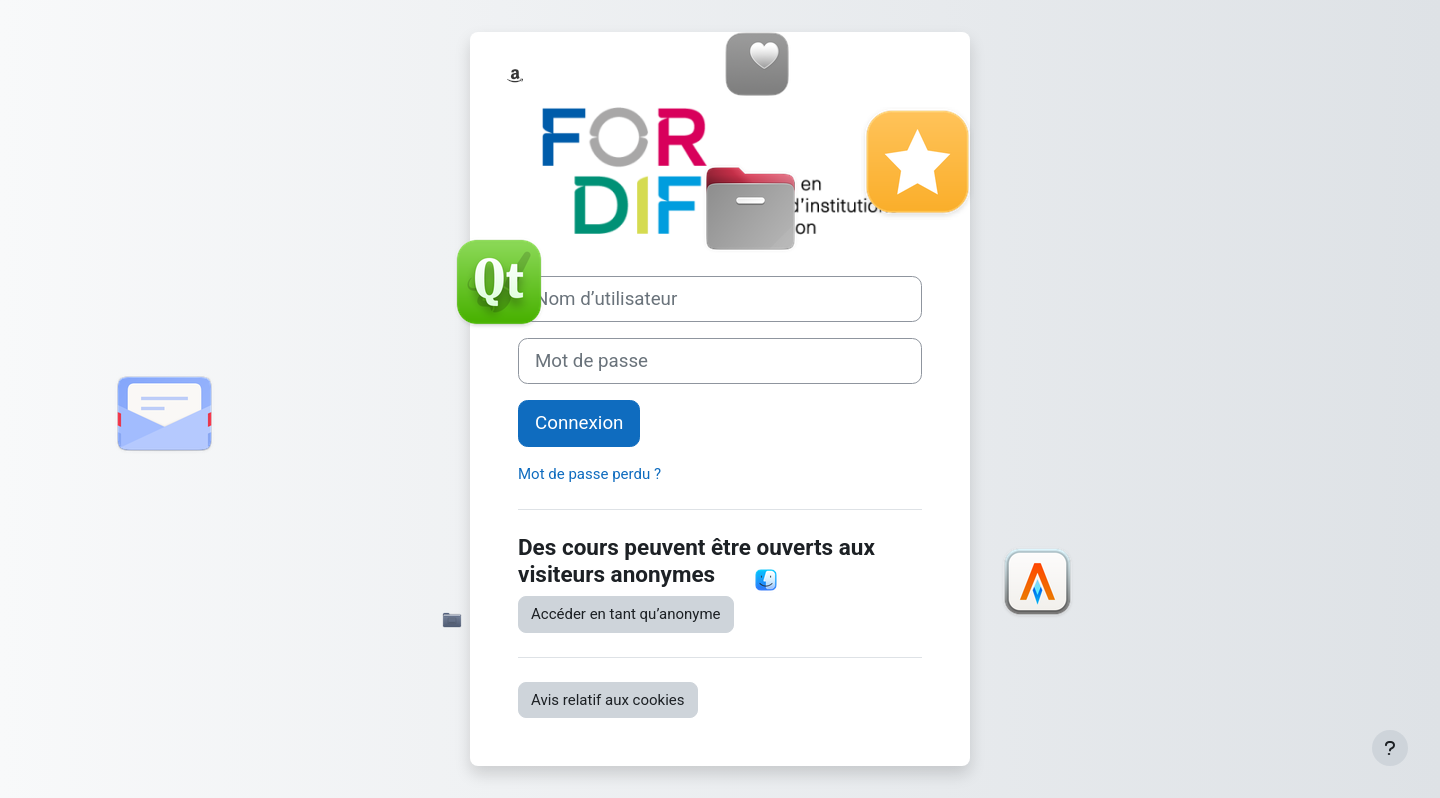 The height and width of the screenshot is (798, 1440). Describe the element at coordinates (750, 208) in the screenshot. I see `open the file manager application` at that location.